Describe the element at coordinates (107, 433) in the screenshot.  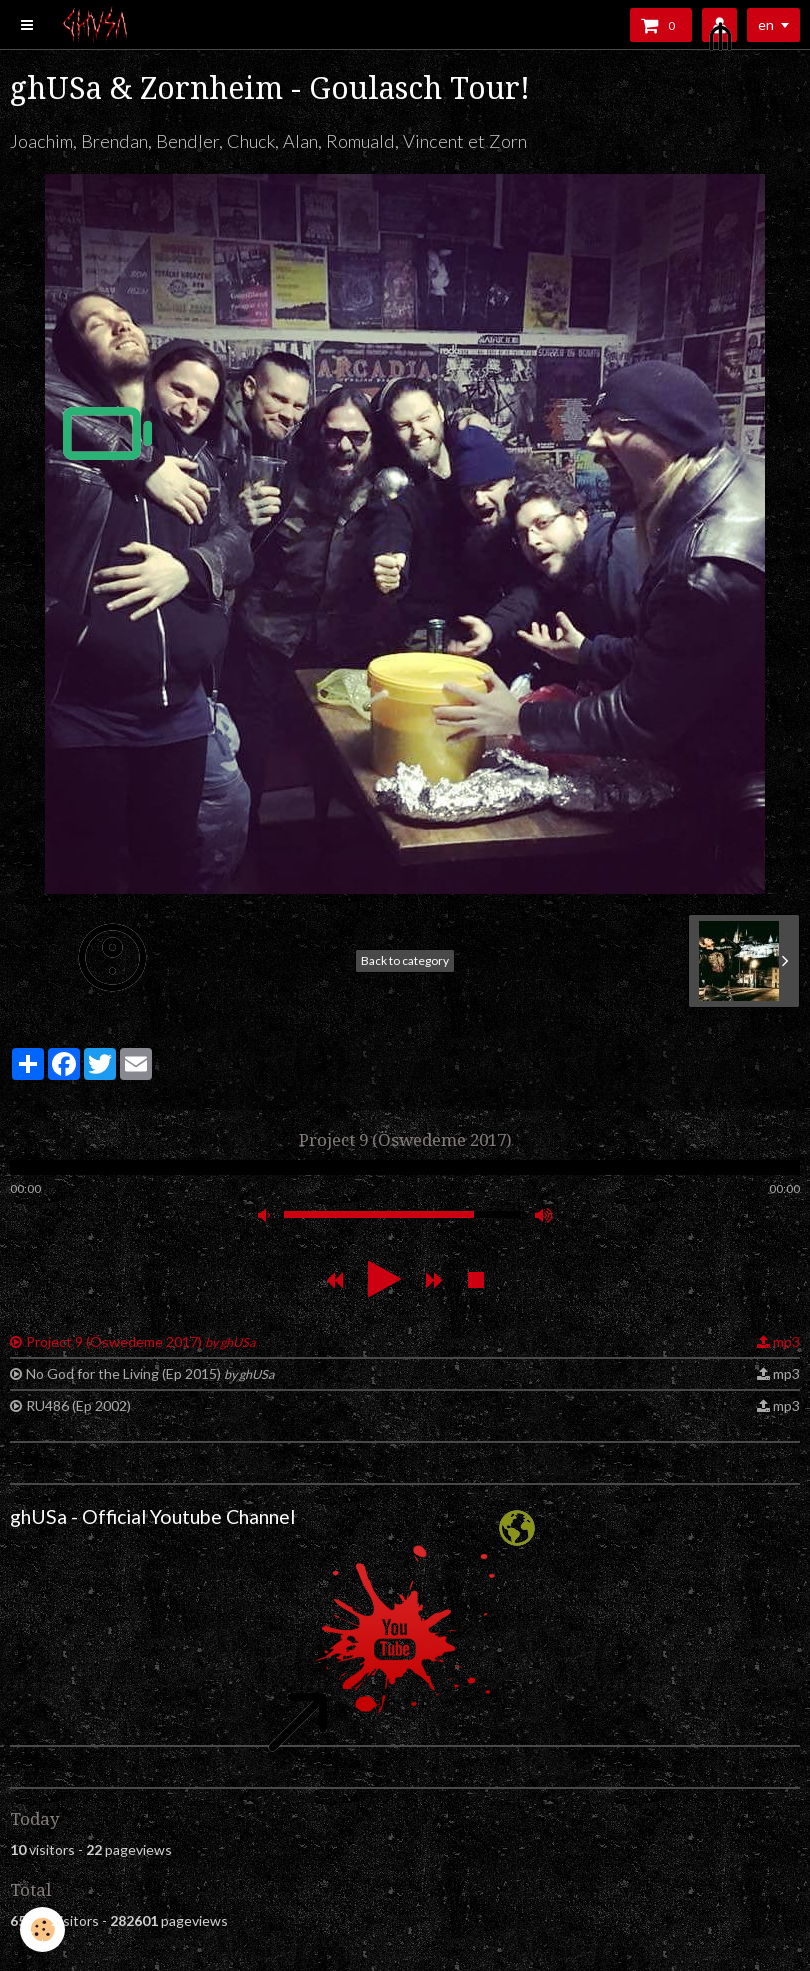
I see `indicates battery is completely drained` at that location.